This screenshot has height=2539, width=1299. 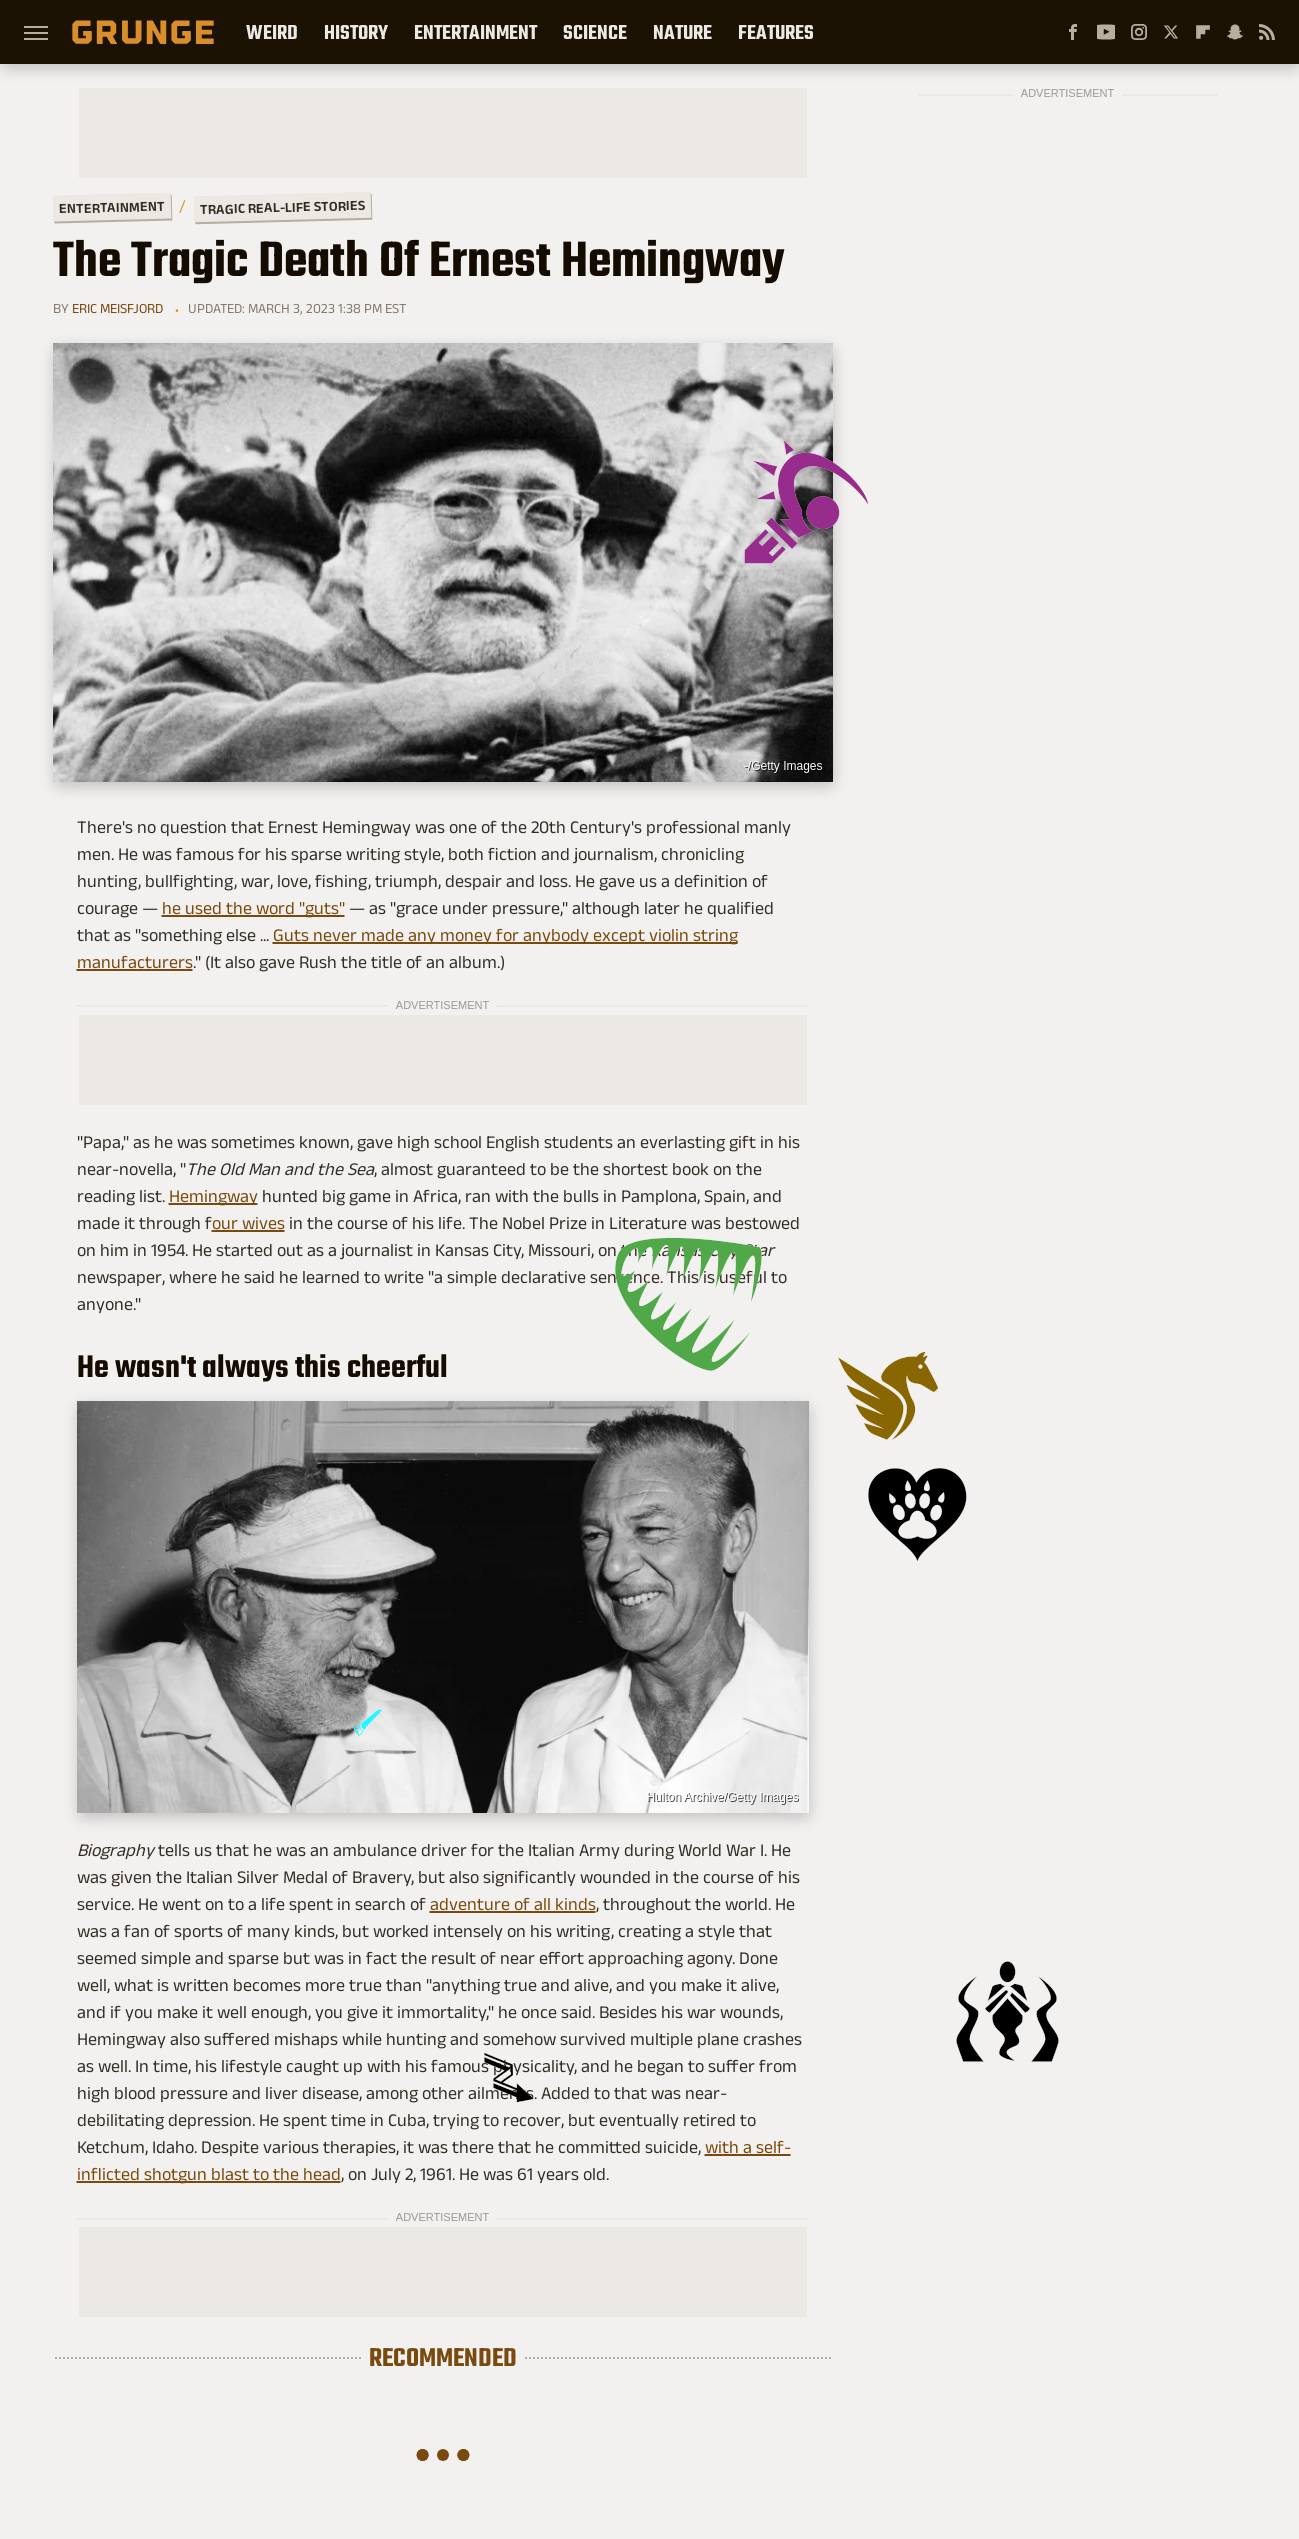 I want to click on access woodworking or carpentry tools, so click(x=368, y=1723).